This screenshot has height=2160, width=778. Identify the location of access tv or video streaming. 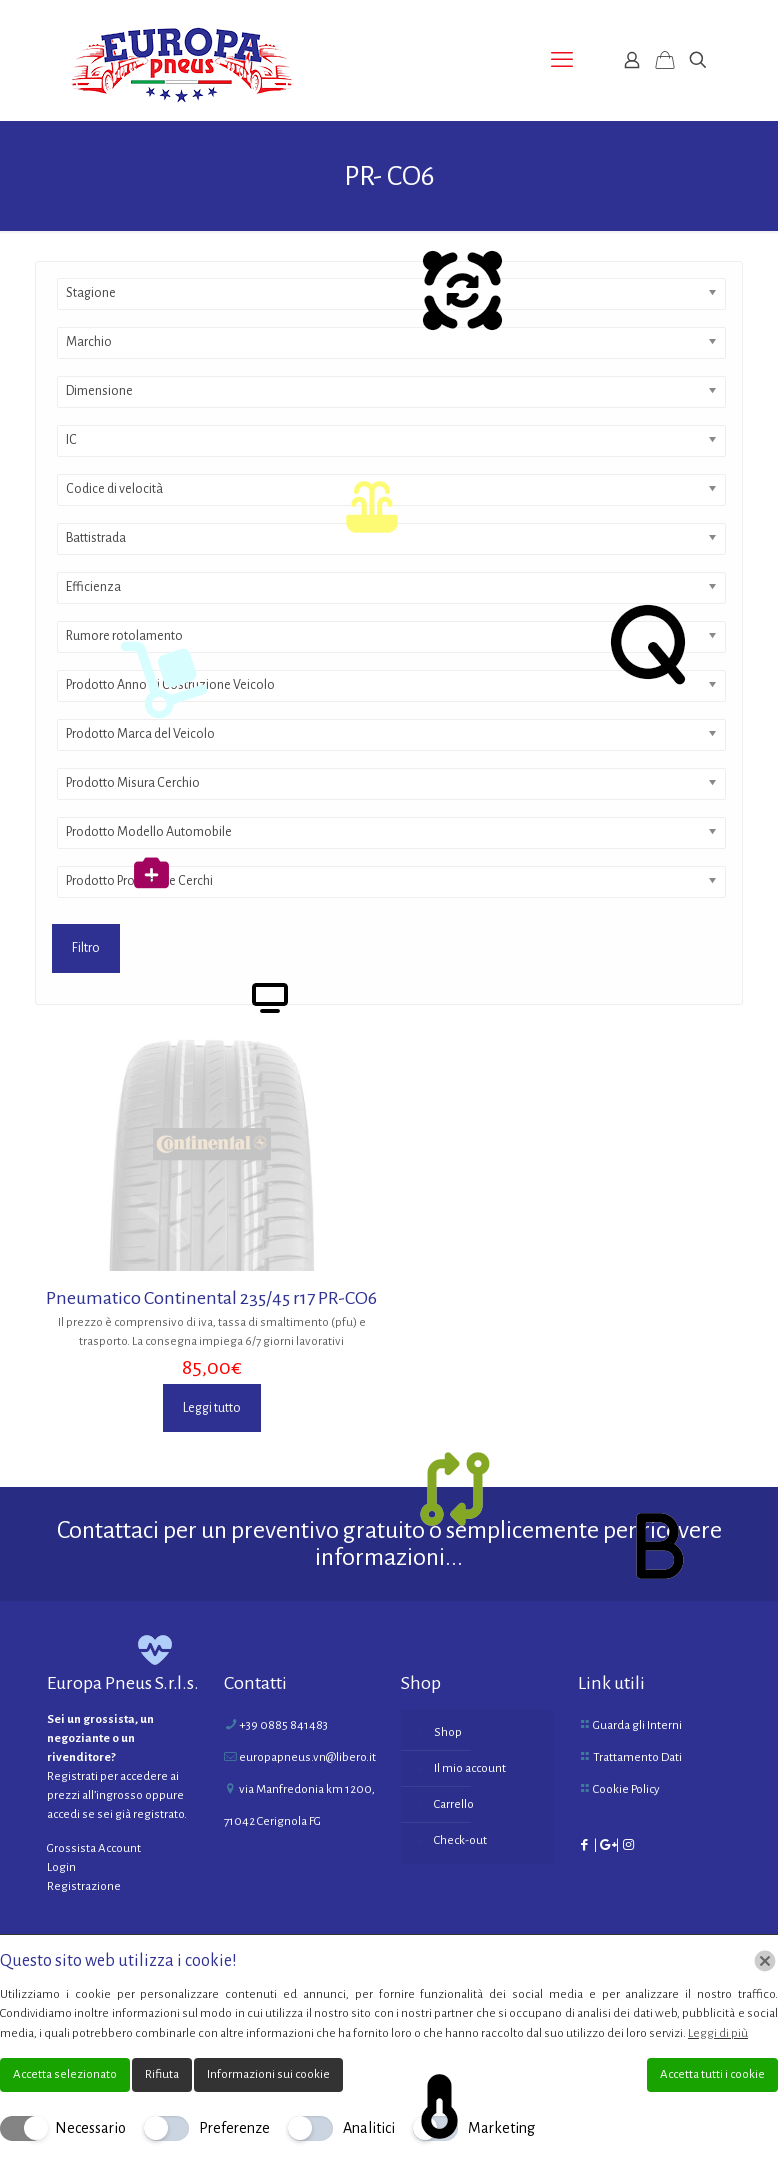
(270, 997).